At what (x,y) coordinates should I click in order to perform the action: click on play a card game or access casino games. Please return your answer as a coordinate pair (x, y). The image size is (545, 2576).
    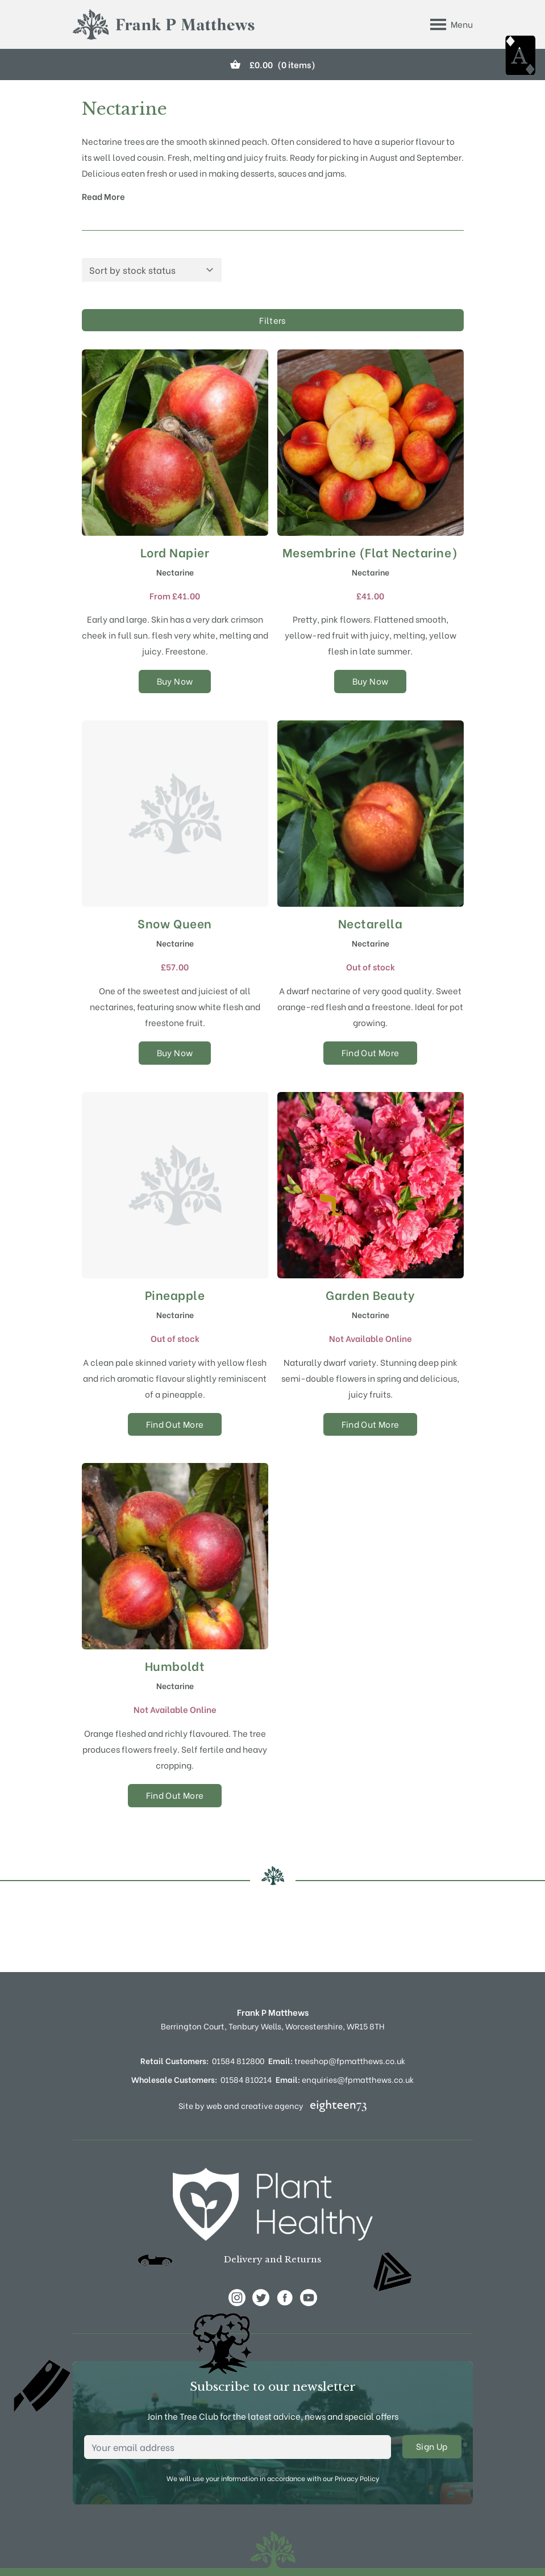
    Looking at the image, I should click on (520, 55).